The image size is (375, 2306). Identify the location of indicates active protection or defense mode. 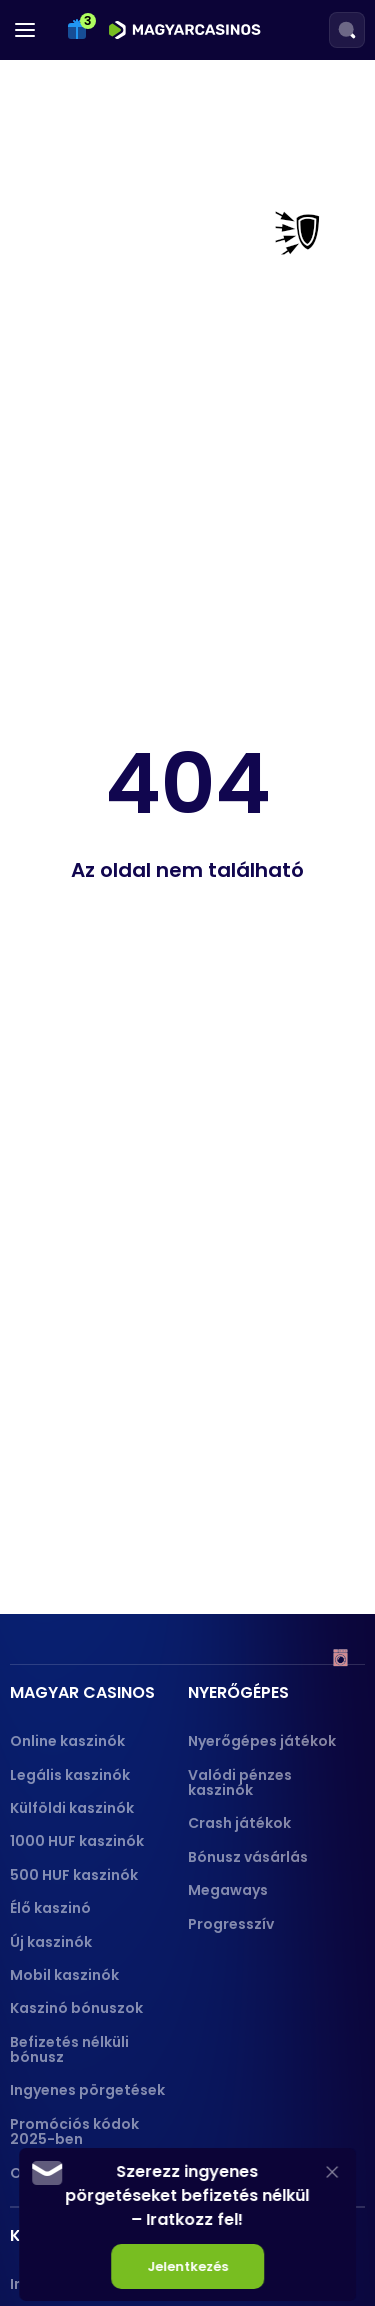
(297, 232).